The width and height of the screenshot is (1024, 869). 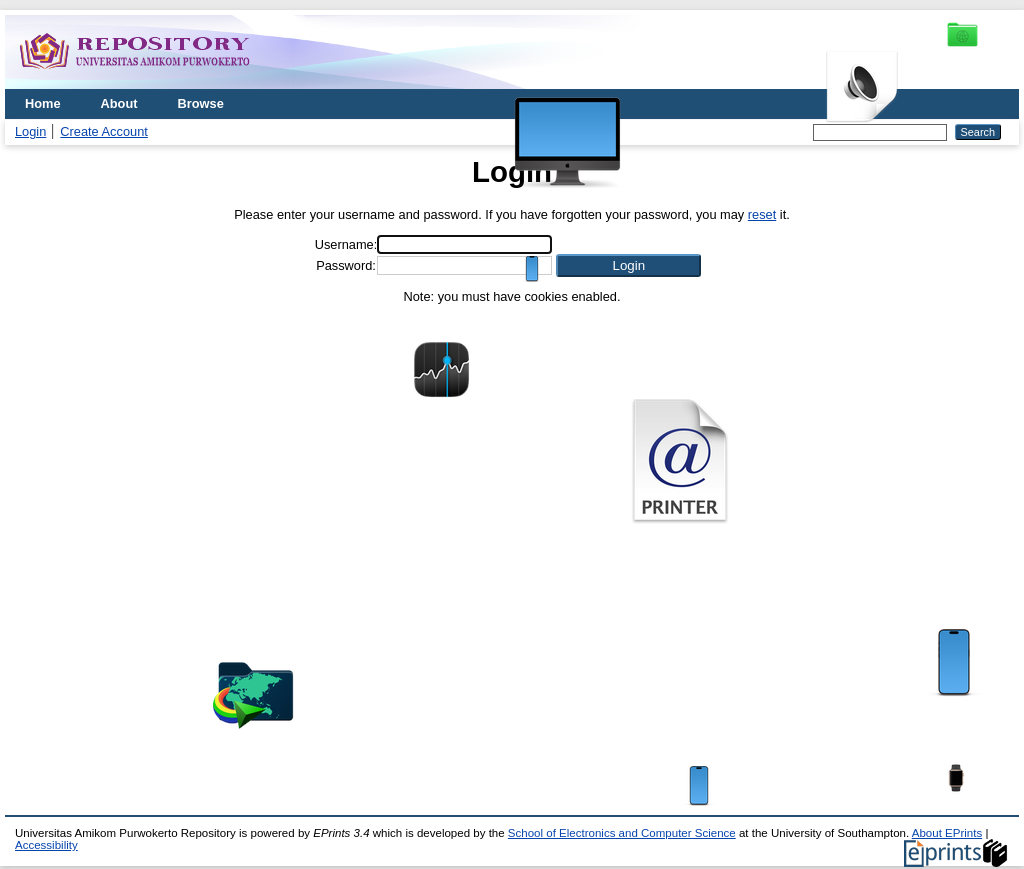 I want to click on folder containing html web files, so click(x=962, y=34).